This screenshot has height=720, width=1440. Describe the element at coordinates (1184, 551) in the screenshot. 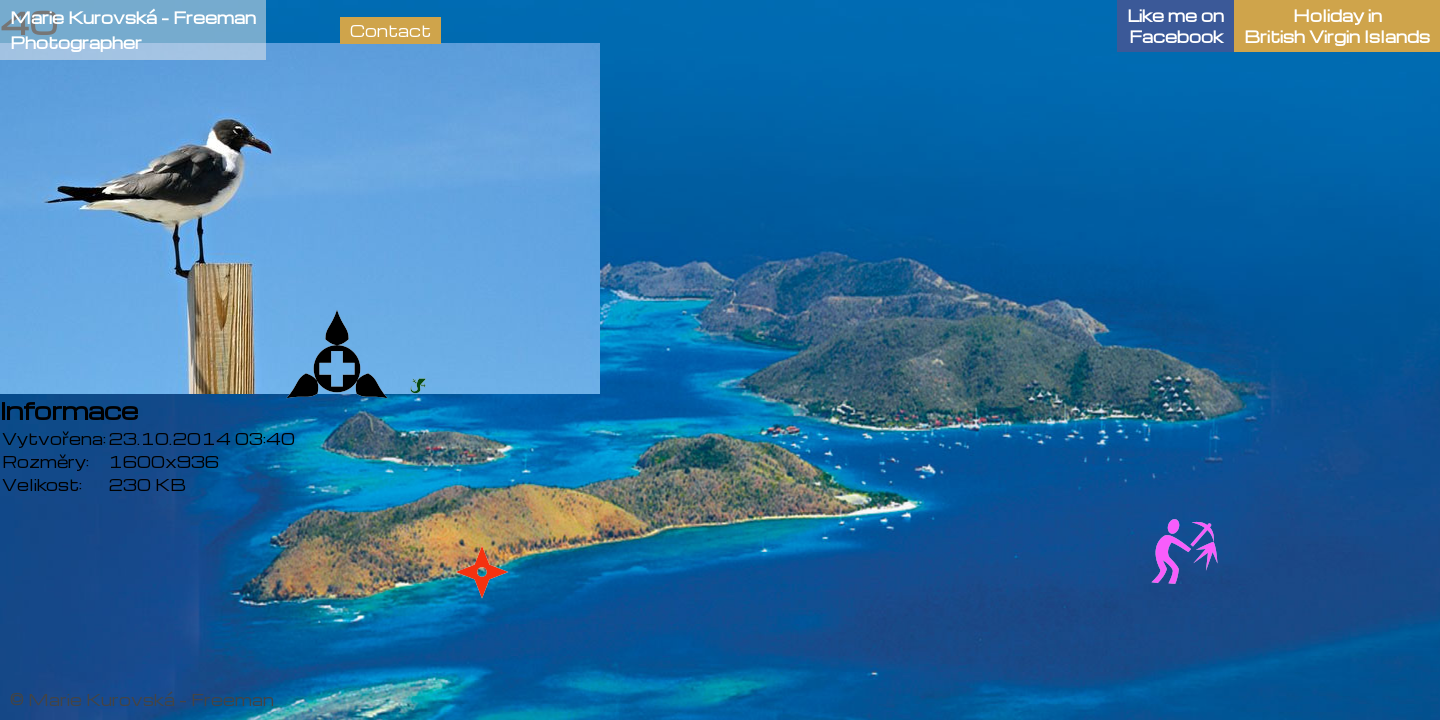

I see `access mining or resource gathering features` at that location.